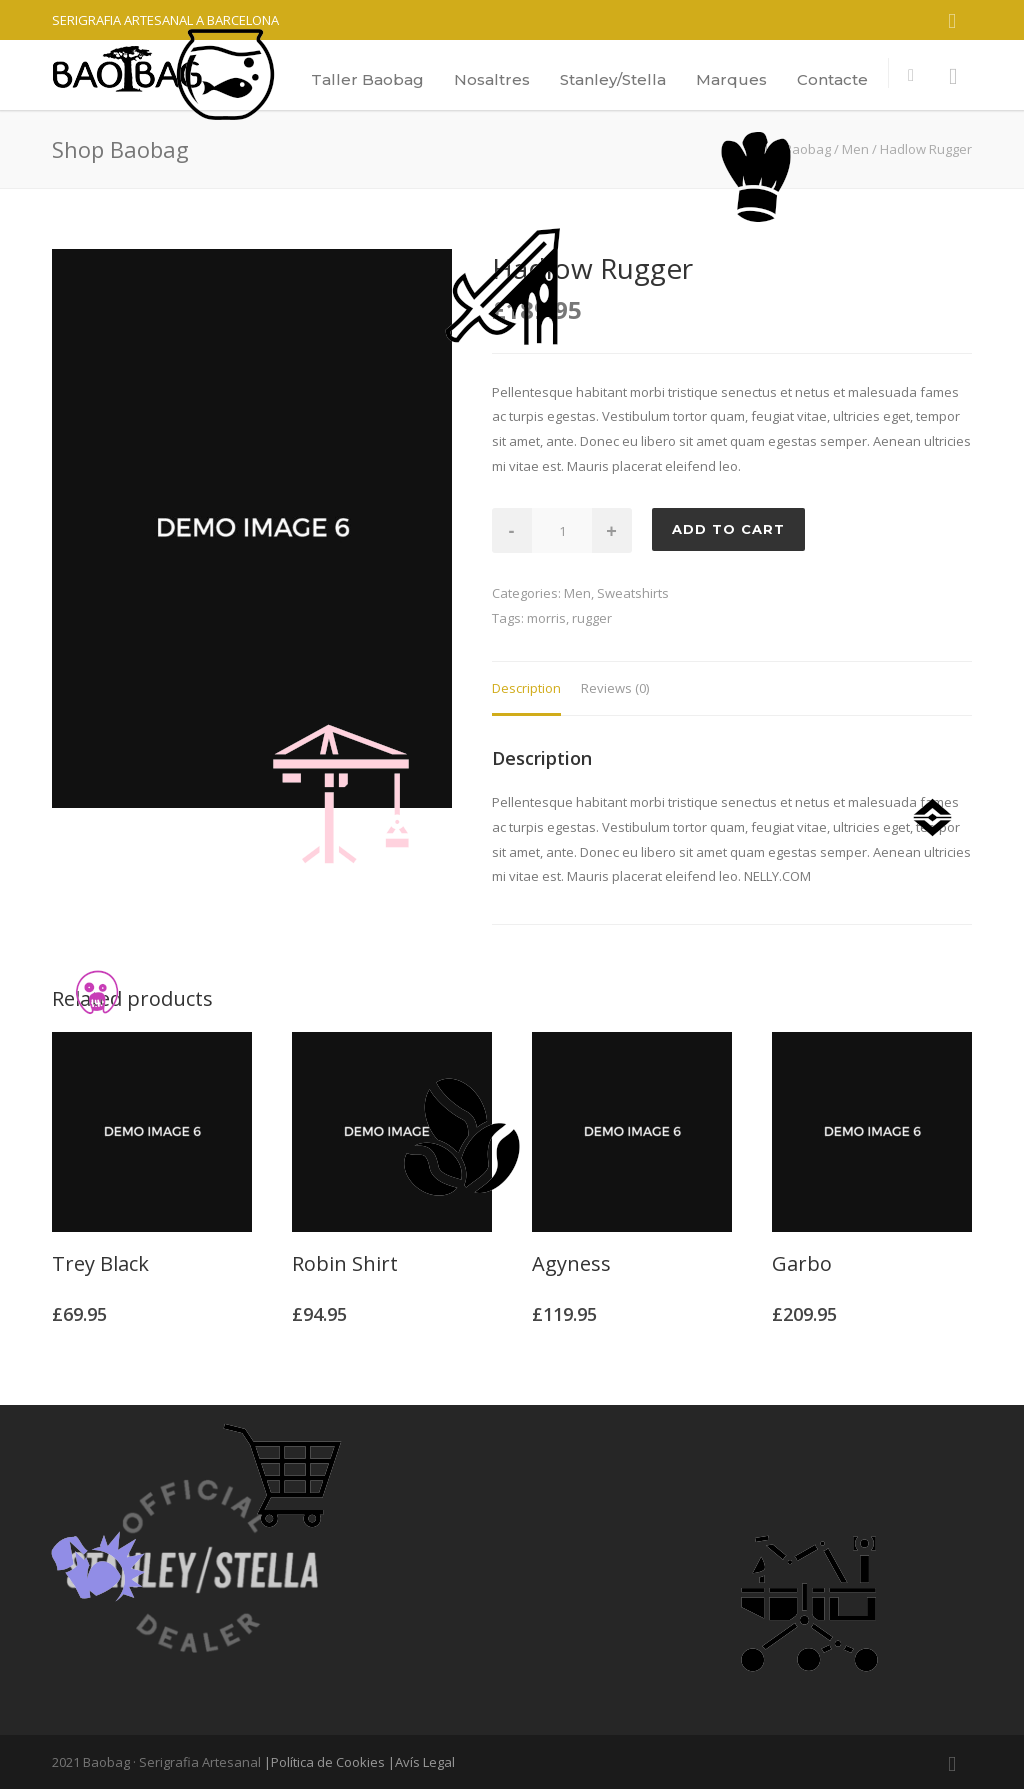 The height and width of the screenshot is (1789, 1024). Describe the element at coordinates (462, 1136) in the screenshot. I see `coffee or café-related feature` at that location.